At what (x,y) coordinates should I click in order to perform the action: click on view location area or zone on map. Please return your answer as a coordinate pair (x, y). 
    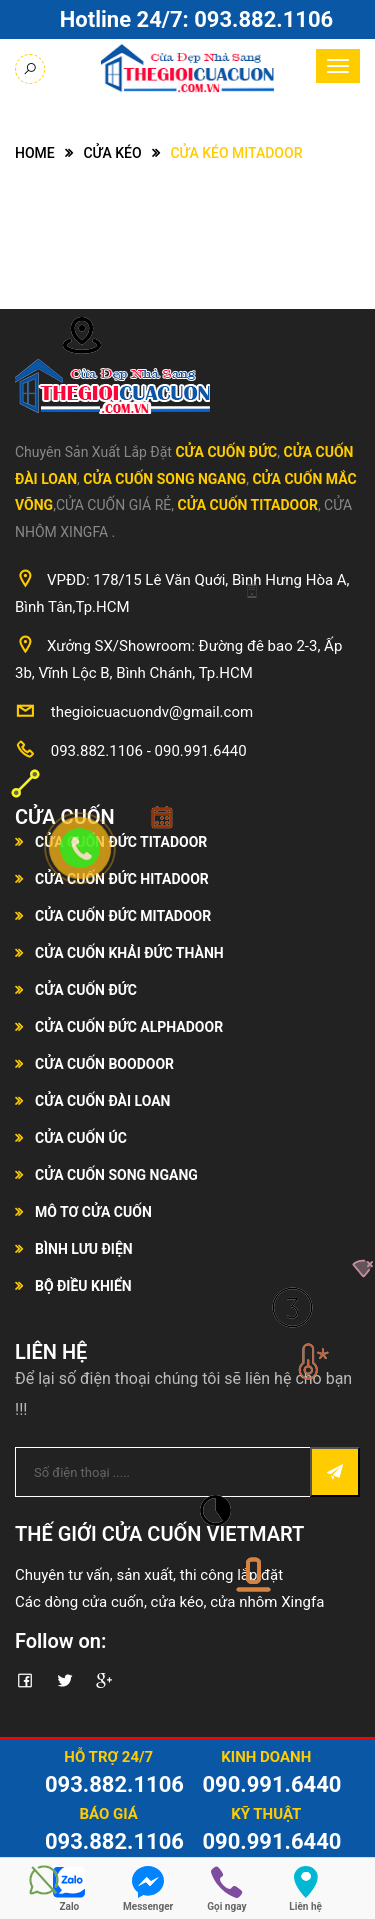
    Looking at the image, I should click on (82, 336).